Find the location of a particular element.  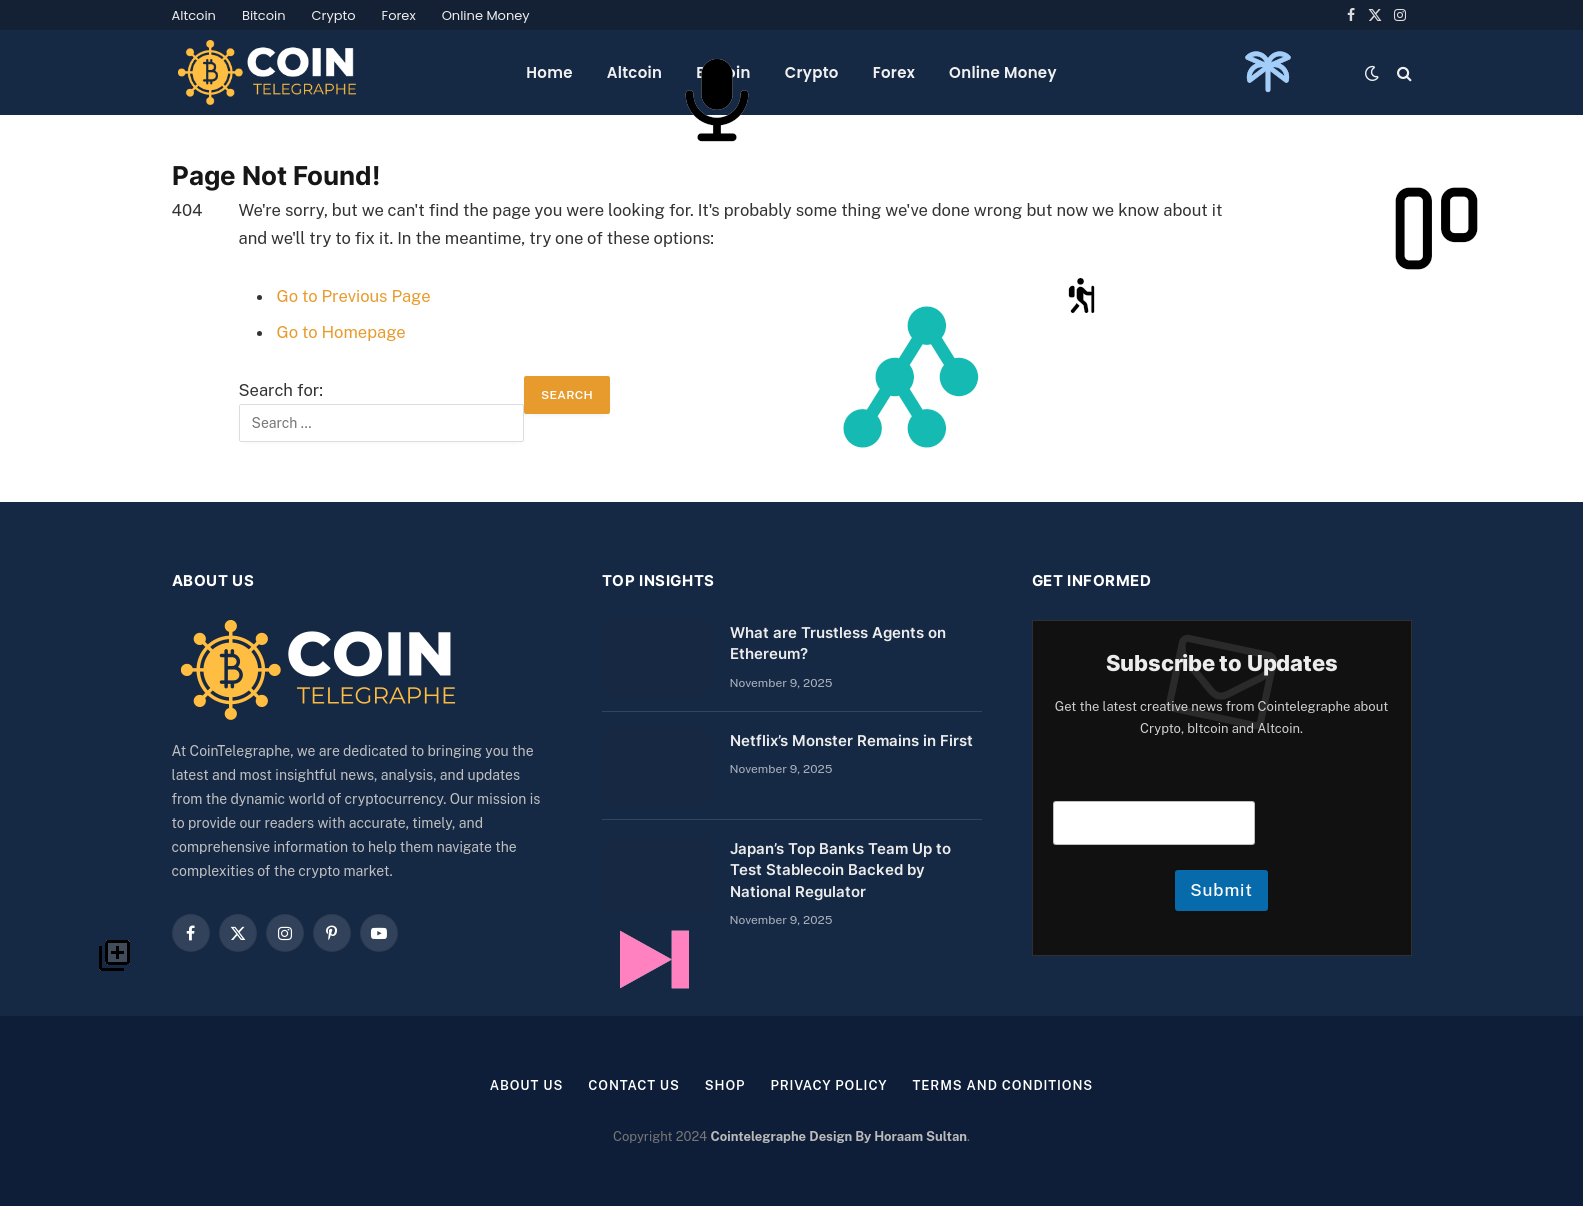

skip to next track is located at coordinates (654, 959).